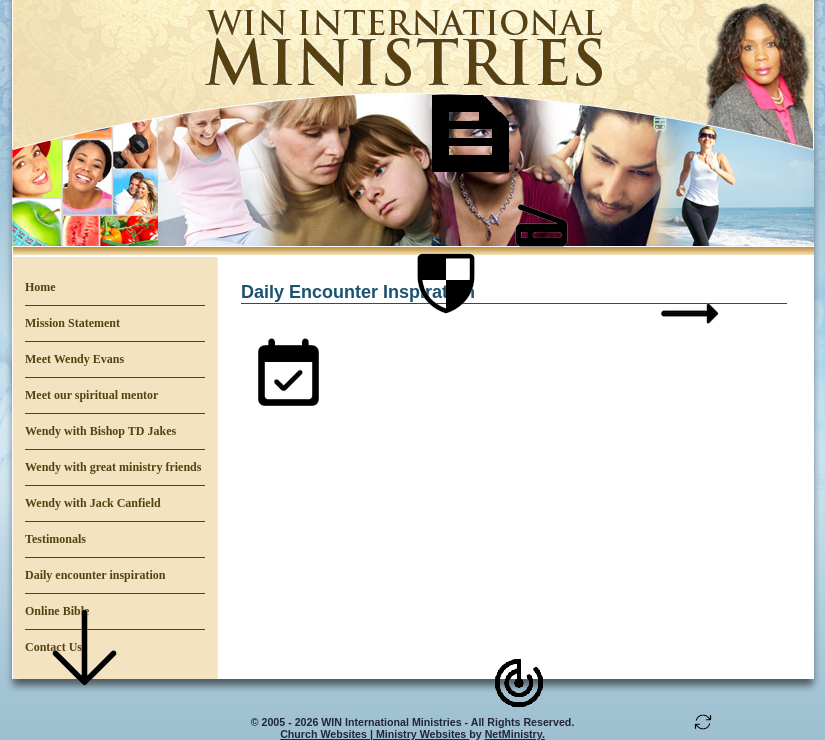 The image size is (825, 740). What do you see at coordinates (541, 223) in the screenshot?
I see `scan a document` at bounding box center [541, 223].